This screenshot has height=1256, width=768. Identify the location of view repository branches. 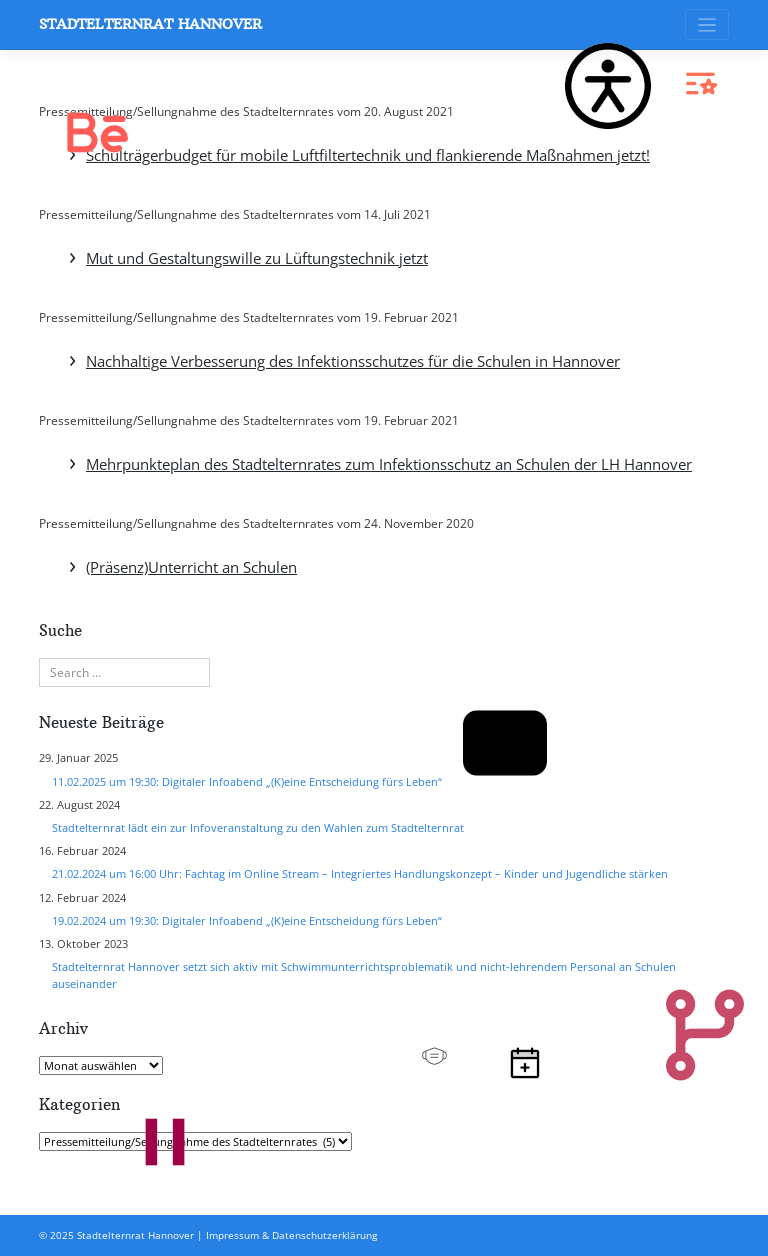
(705, 1035).